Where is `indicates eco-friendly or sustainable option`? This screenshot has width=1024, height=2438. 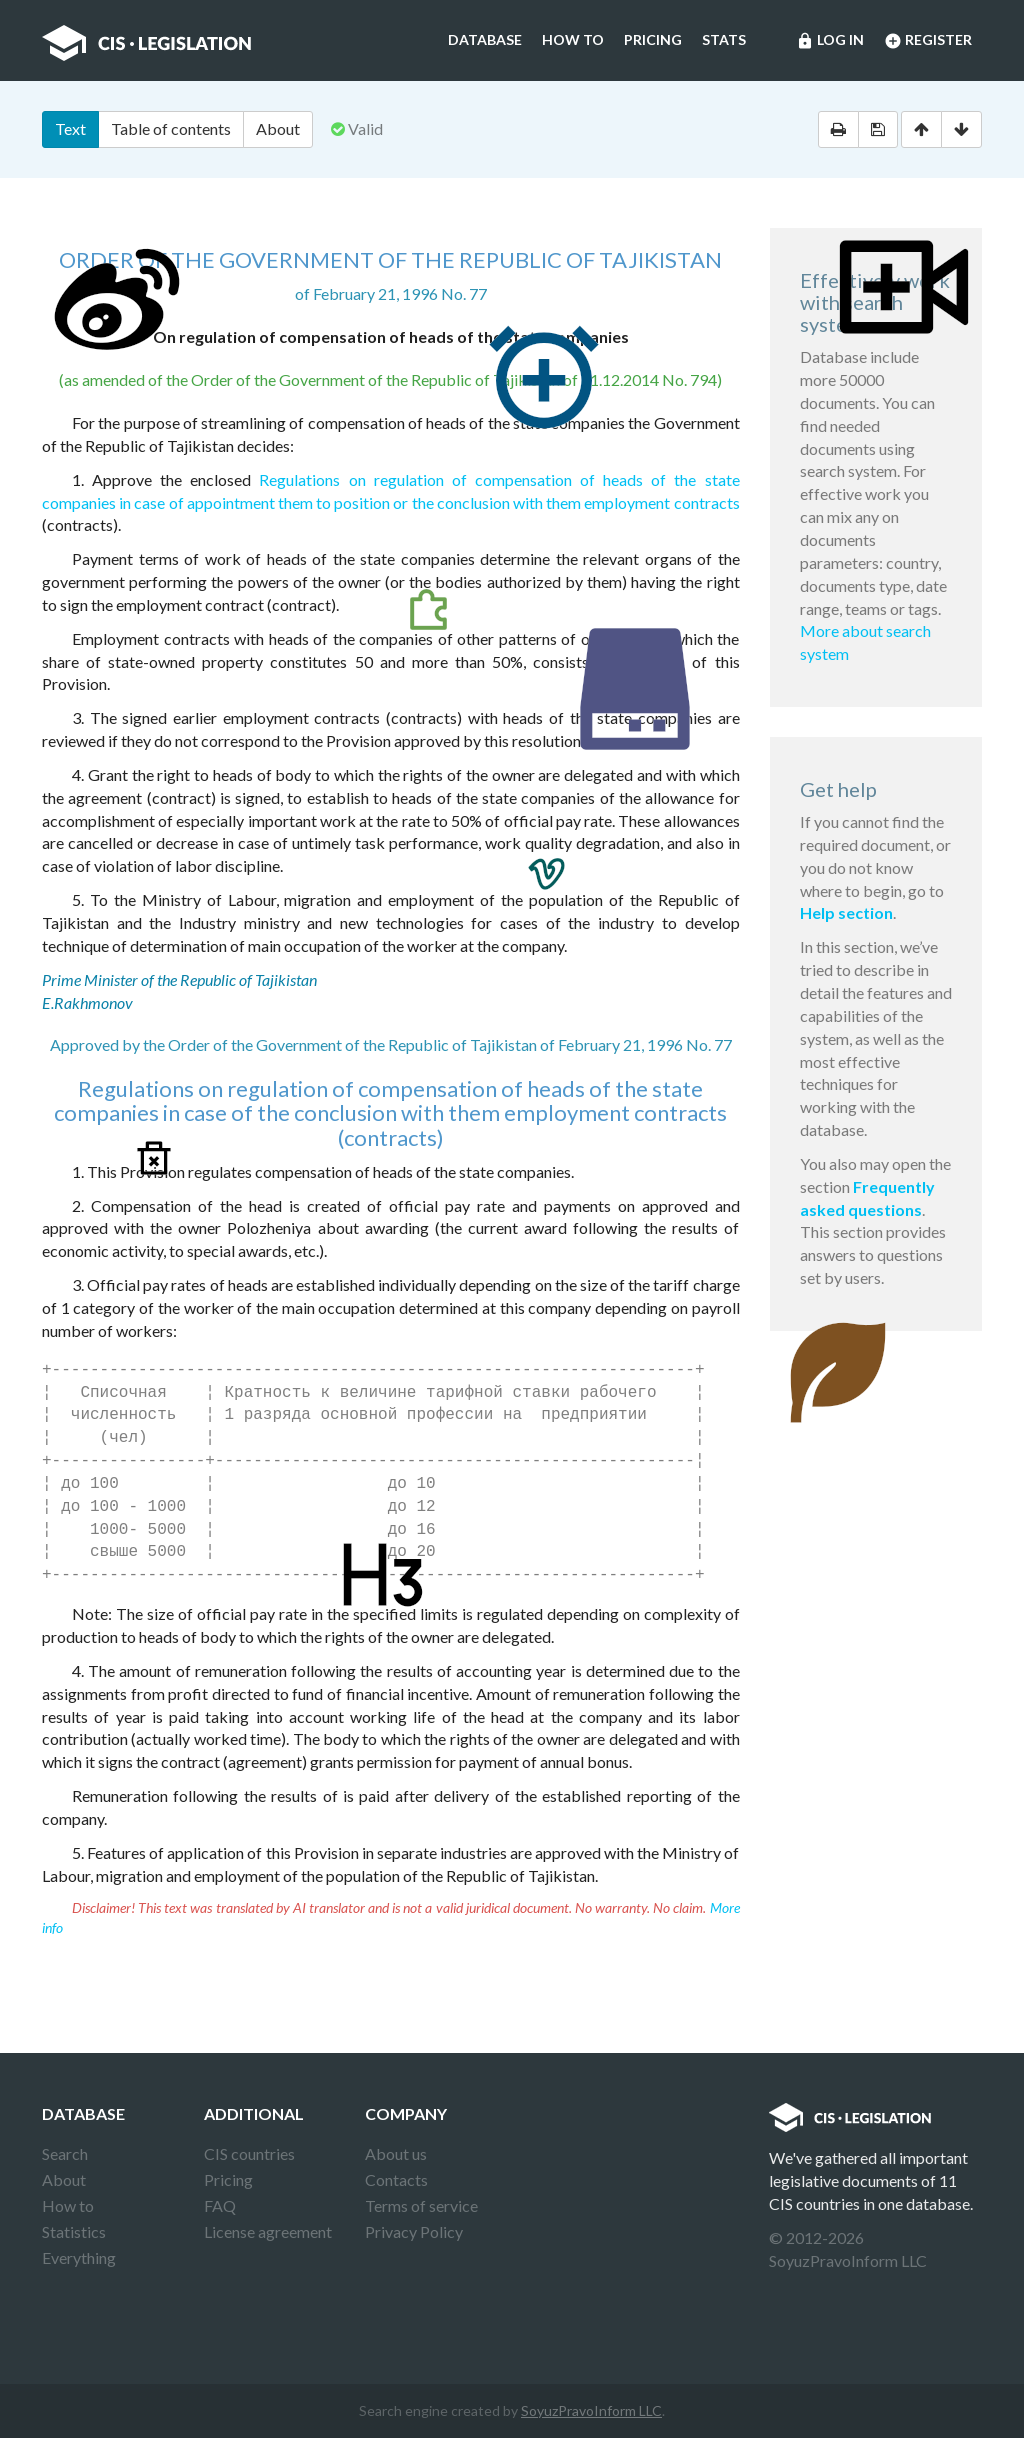
indicates eco-friendly or sustainable option is located at coordinates (838, 1370).